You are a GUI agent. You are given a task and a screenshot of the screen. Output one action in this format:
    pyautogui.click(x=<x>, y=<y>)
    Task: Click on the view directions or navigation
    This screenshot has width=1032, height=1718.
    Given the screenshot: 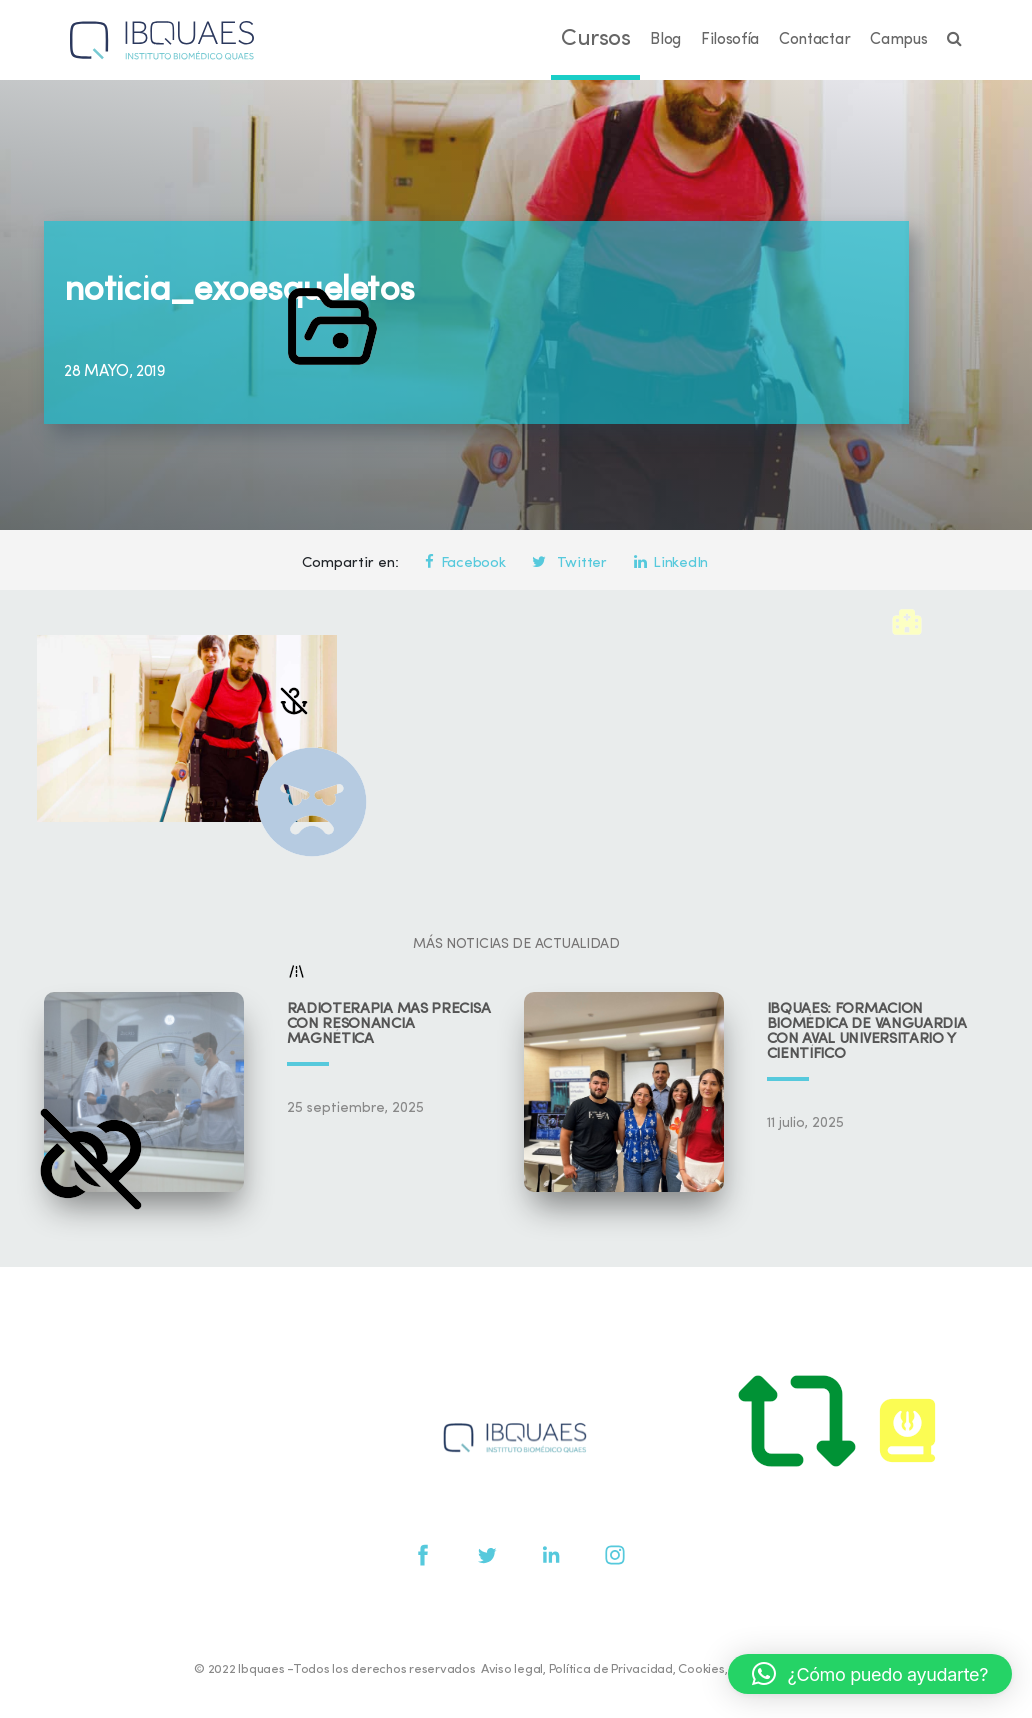 What is the action you would take?
    pyautogui.click(x=296, y=971)
    